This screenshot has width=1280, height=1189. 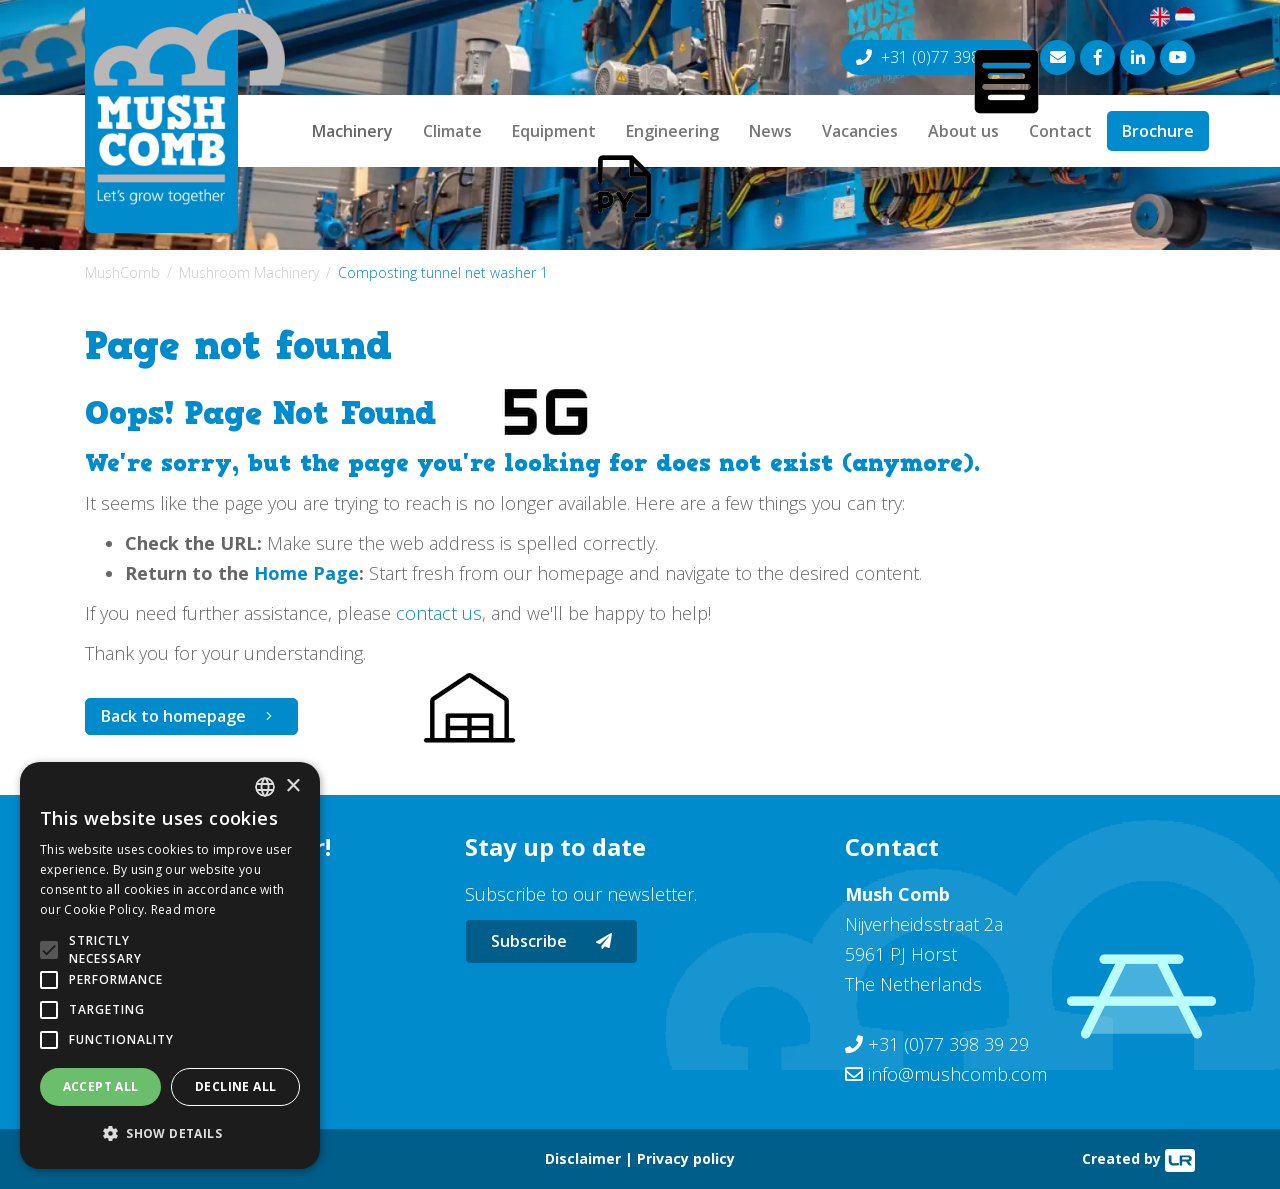 What do you see at coordinates (1006, 81) in the screenshot?
I see `center align text` at bounding box center [1006, 81].